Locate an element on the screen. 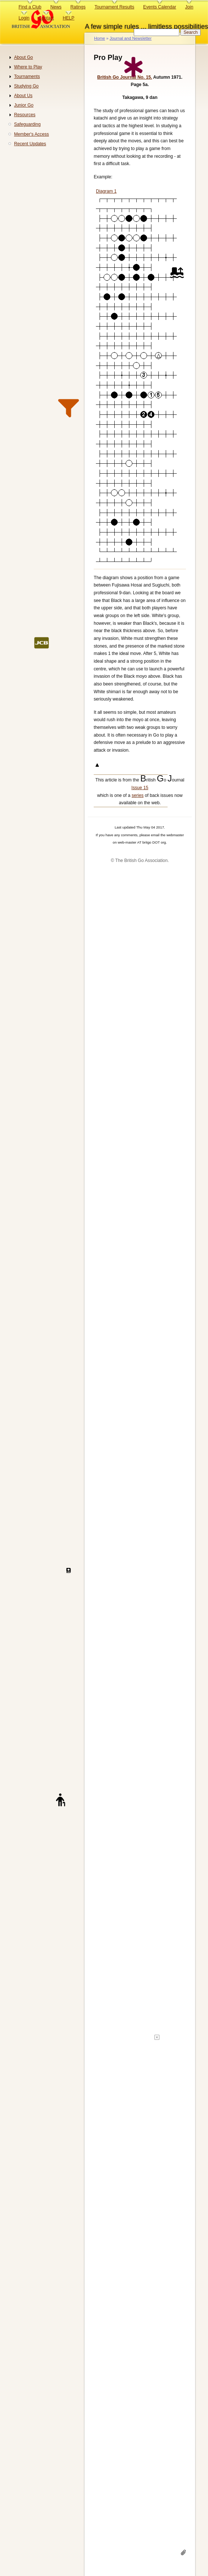 This screenshot has height=2576, width=208. filter or sort content is located at coordinates (68, 407).